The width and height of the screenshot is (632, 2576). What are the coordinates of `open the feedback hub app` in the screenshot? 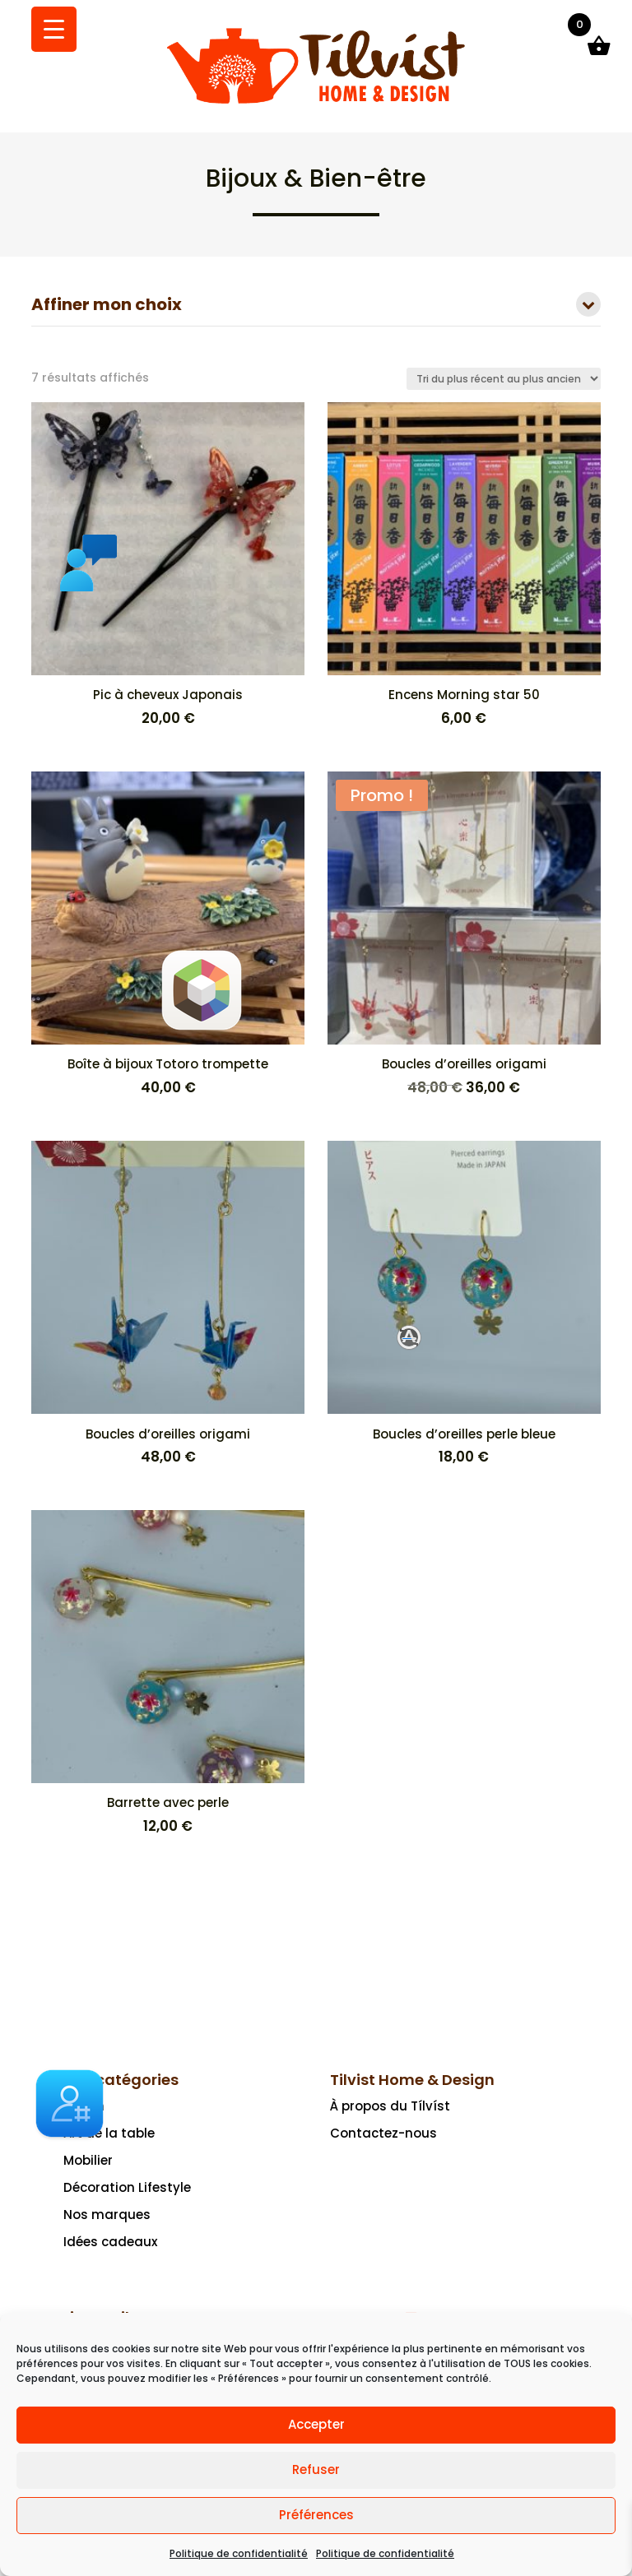 It's located at (88, 563).